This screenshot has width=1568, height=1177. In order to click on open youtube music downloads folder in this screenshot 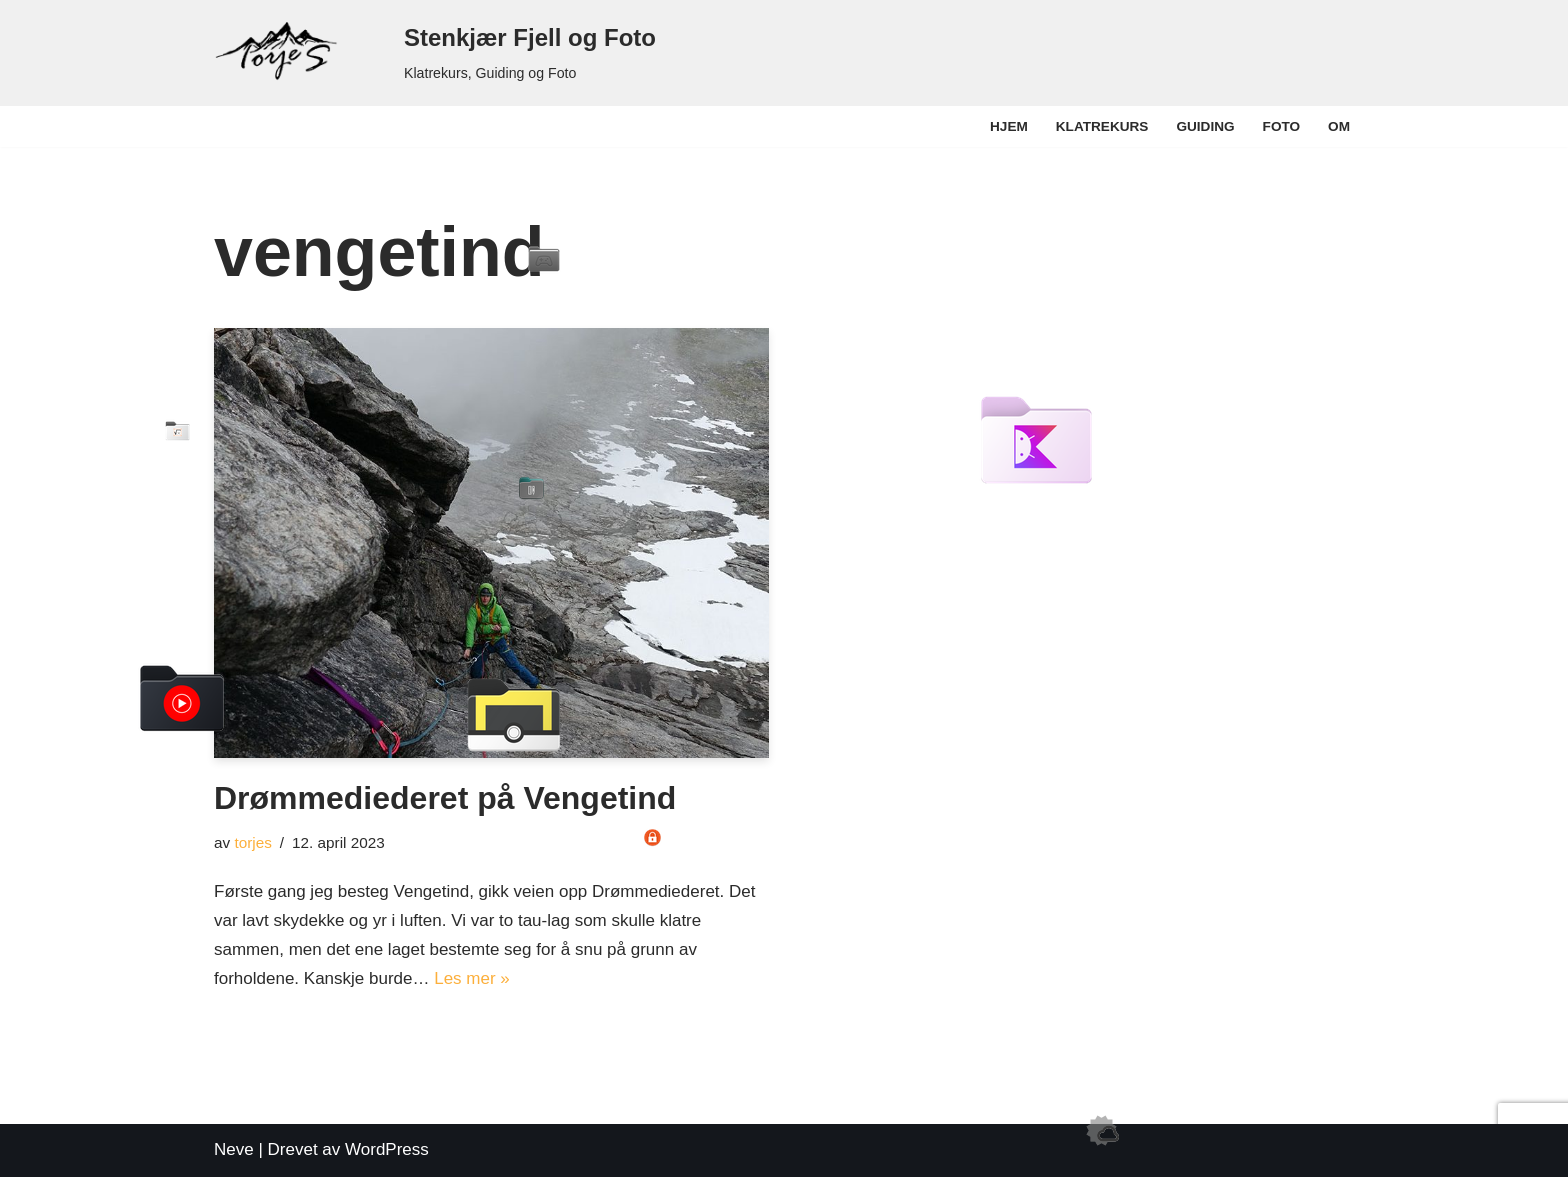, I will do `click(181, 700)`.